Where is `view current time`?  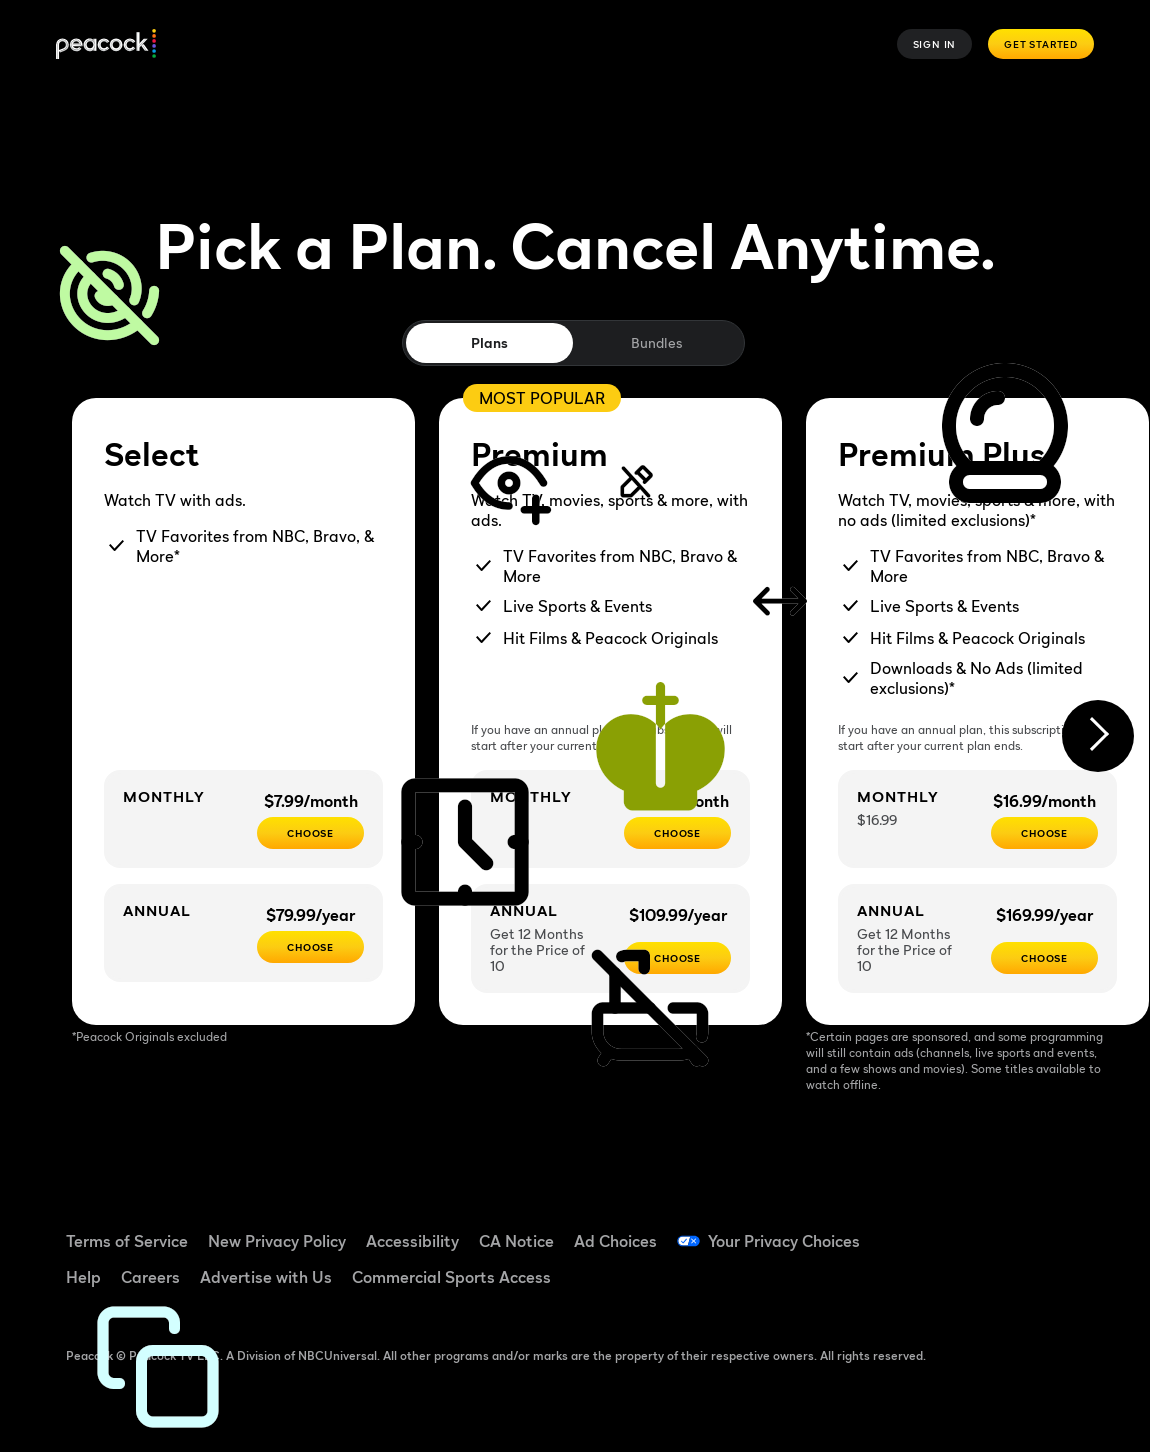 view current time is located at coordinates (465, 842).